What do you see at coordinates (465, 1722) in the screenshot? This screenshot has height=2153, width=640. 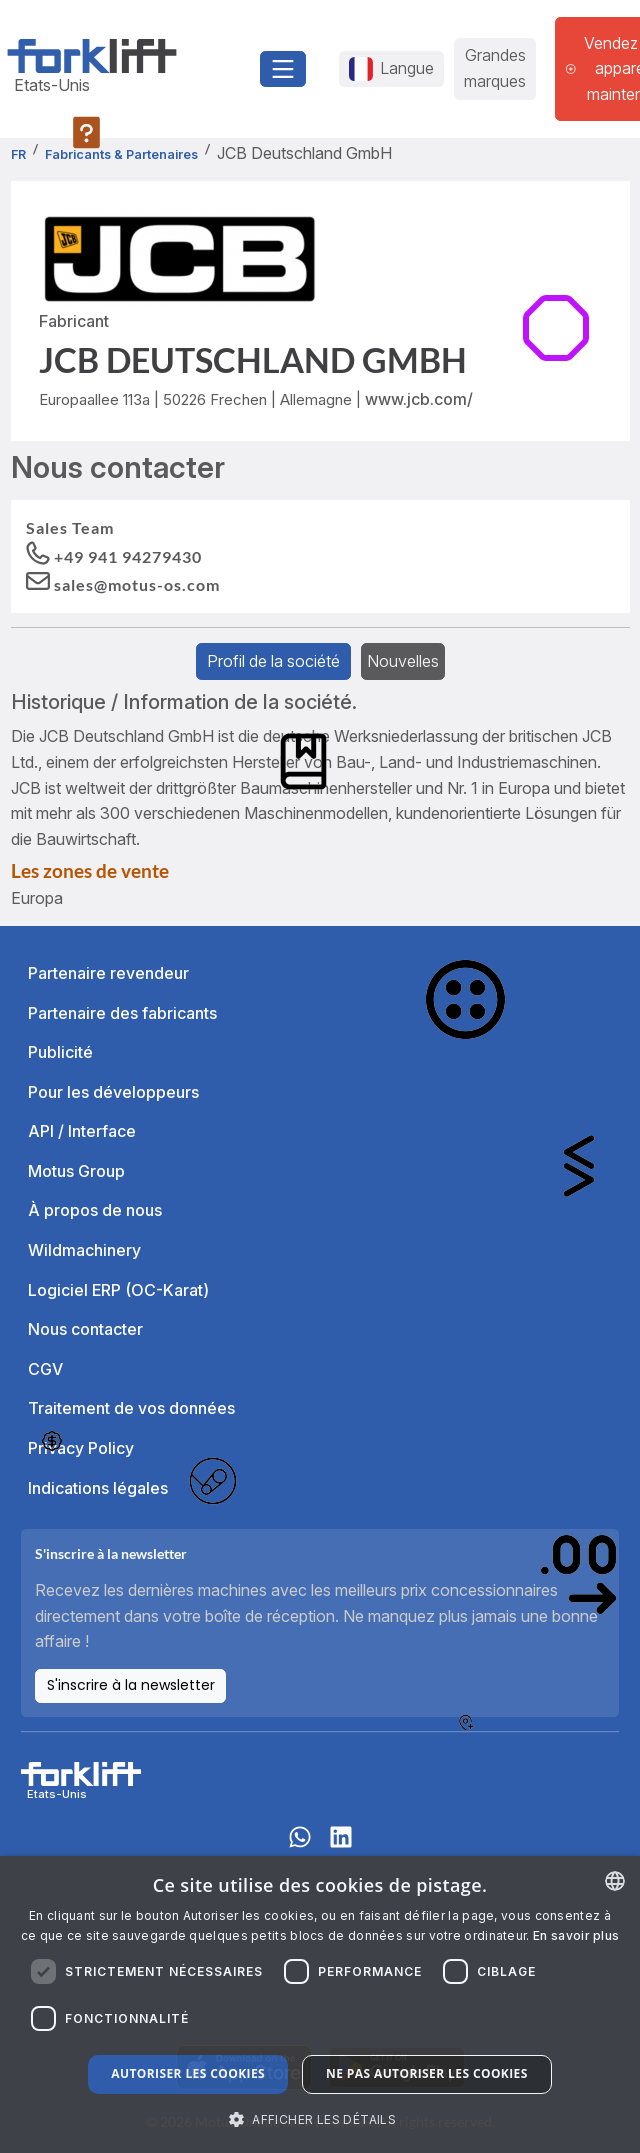 I see `add a new location pin` at bounding box center [465, 1722].